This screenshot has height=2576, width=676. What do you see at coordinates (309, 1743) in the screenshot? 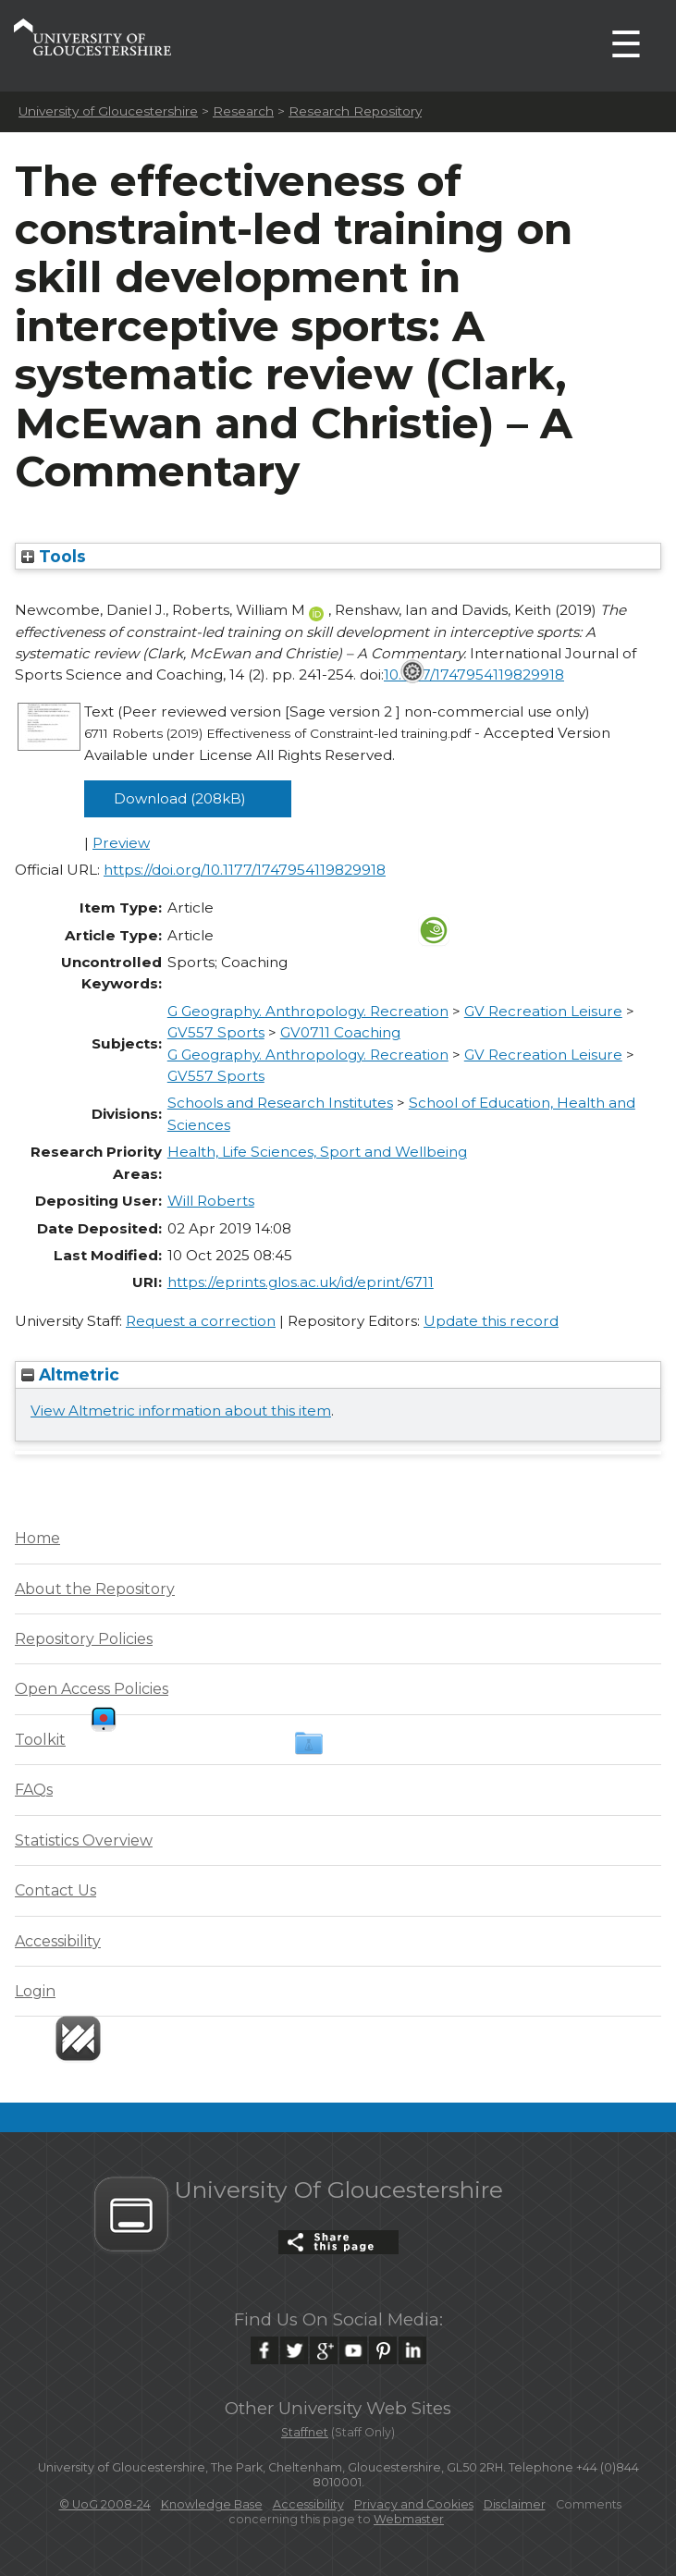
I see `open the Antidote application folder` at bounding box center [309, 1743].